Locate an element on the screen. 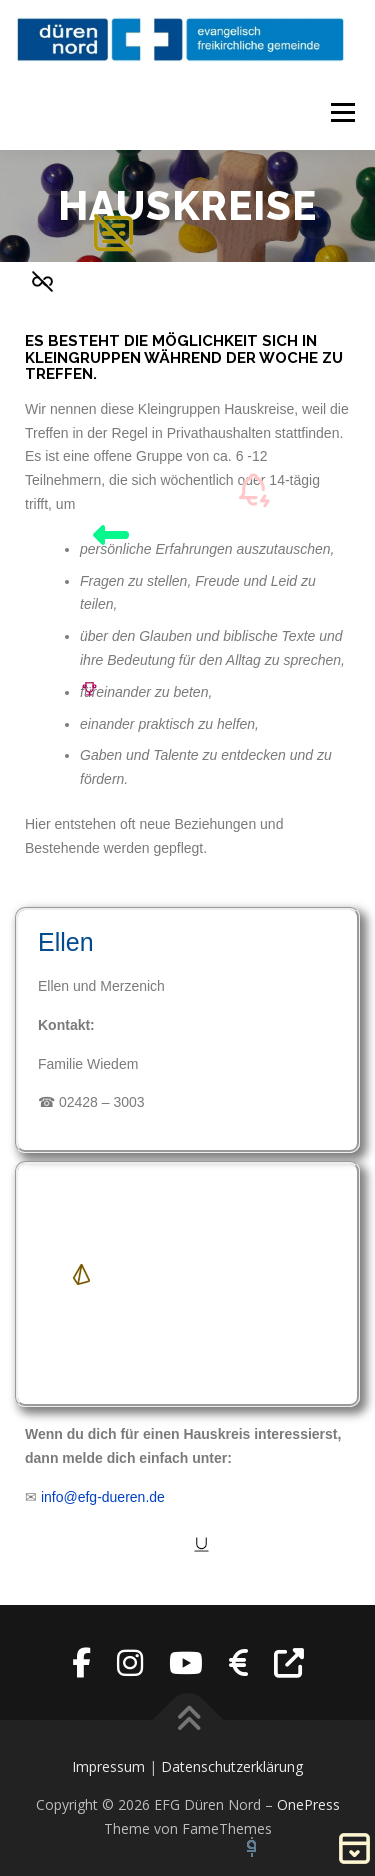  expand the navigation bar is located at coordinates (354, 1848).